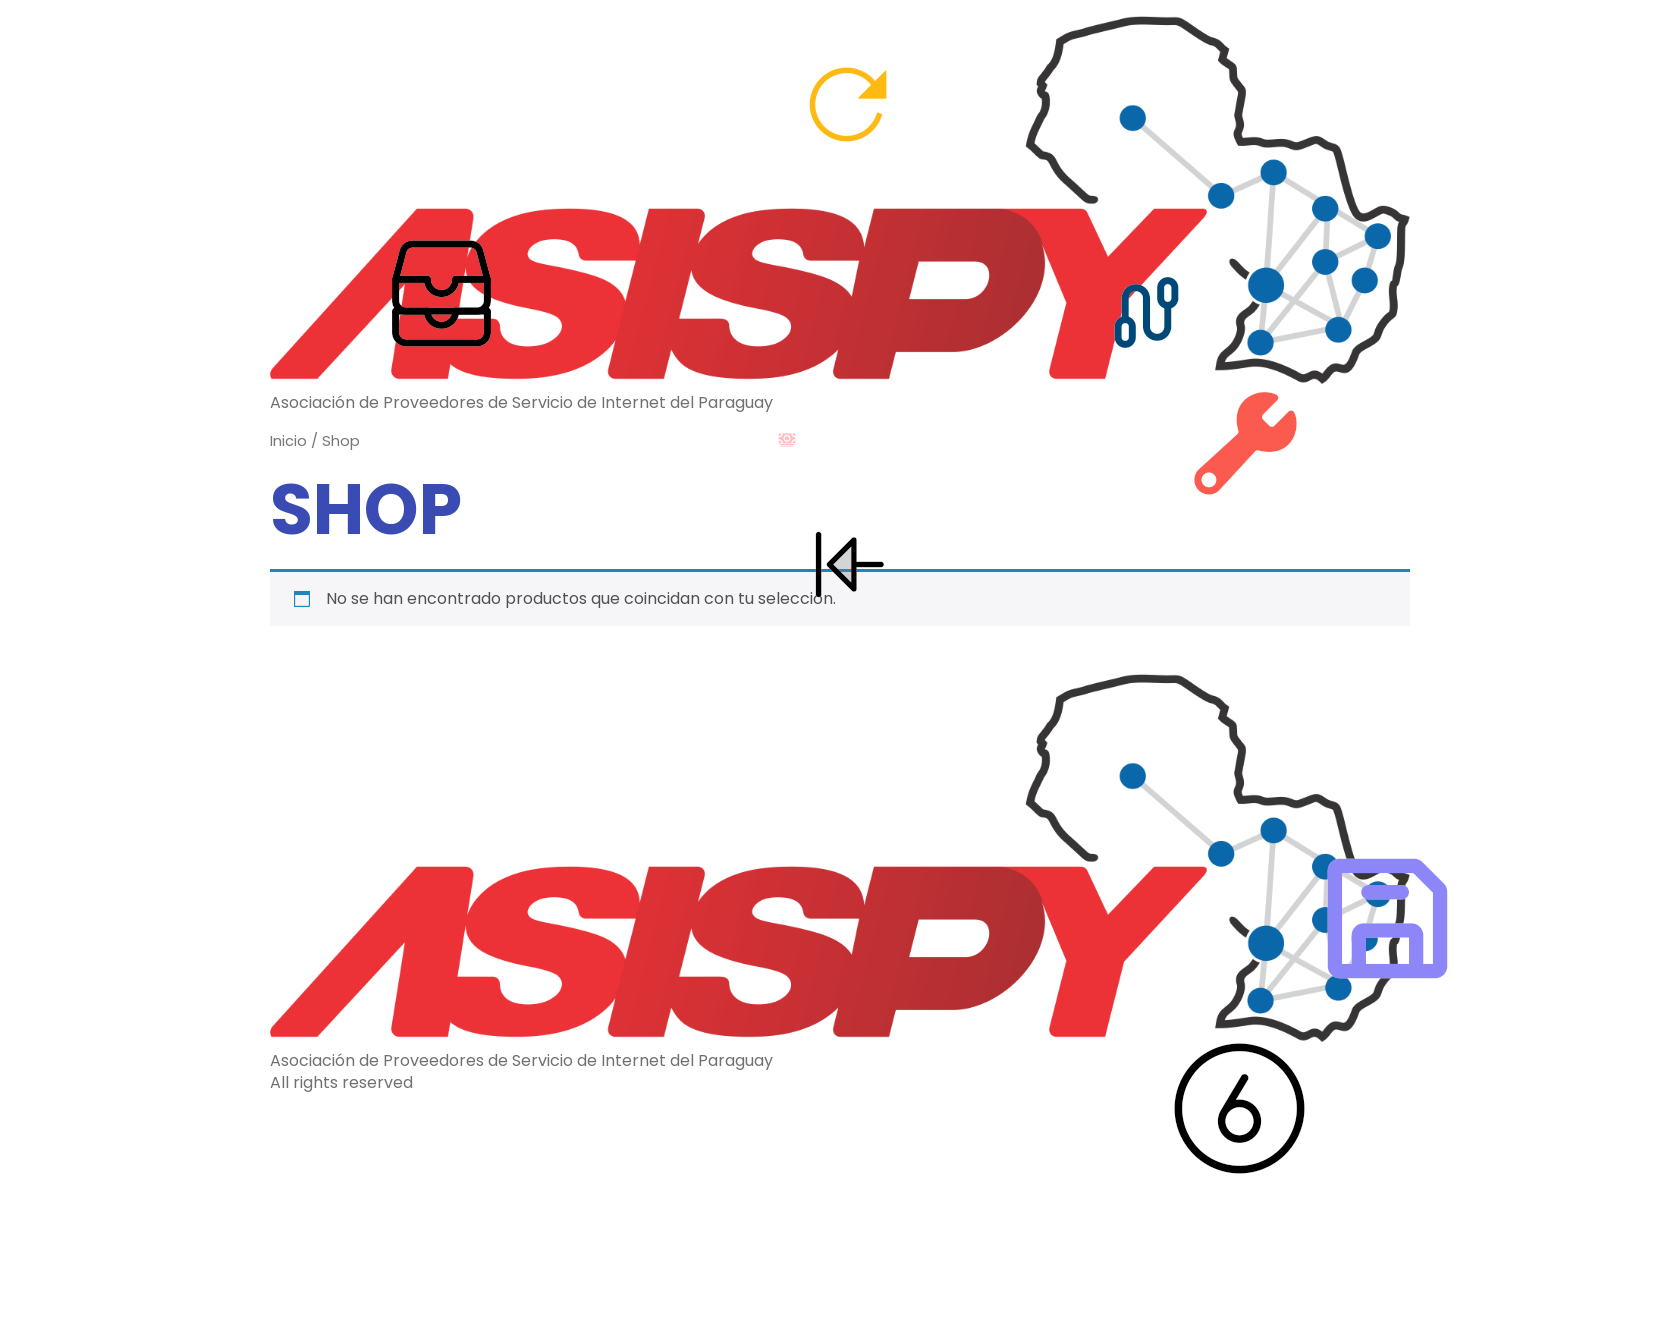 This screenshot has height=1326, width=1679. Describe the element at coordinates (848, 564) in the screenshot. I see `go back to the beginning` at that location.